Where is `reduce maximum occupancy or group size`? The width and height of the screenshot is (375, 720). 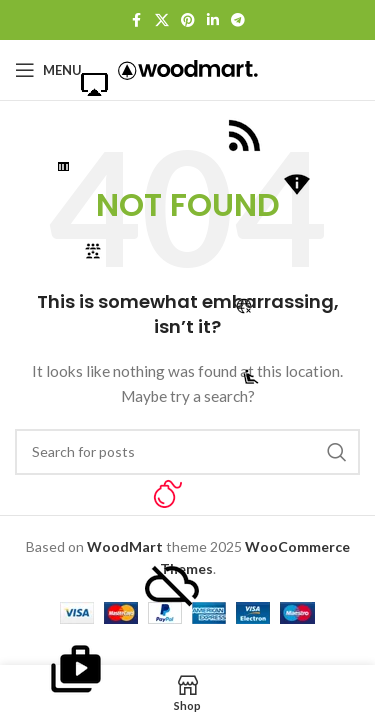 reduce maximum occupancy or group size is located at coordinates (93, 251).